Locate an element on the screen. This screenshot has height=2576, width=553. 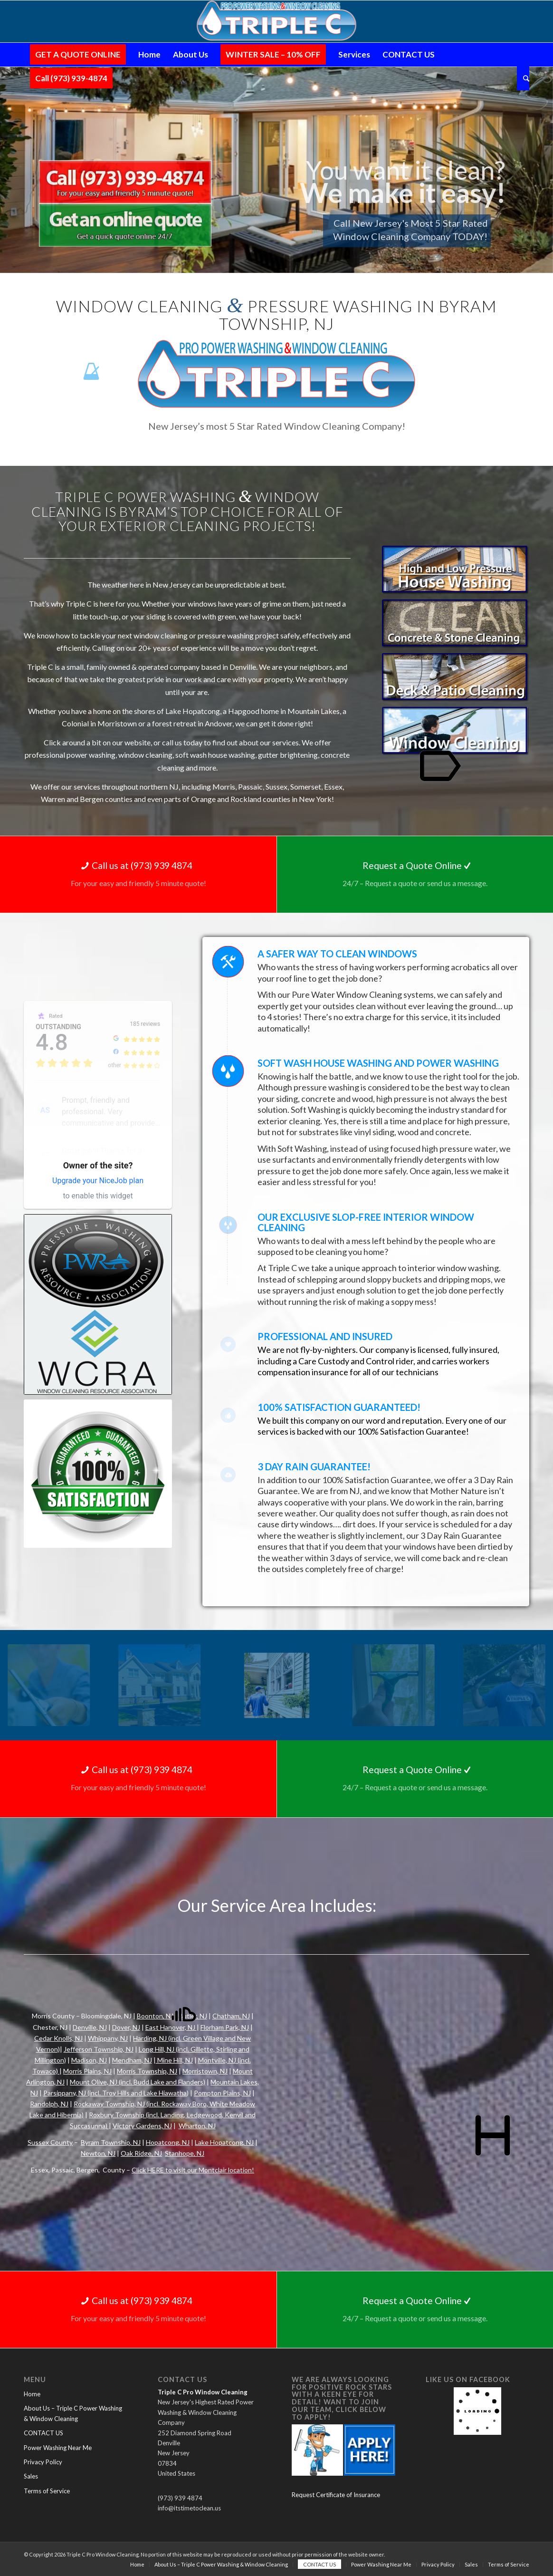
open soundcloud is located at coordinates (184, 2014).